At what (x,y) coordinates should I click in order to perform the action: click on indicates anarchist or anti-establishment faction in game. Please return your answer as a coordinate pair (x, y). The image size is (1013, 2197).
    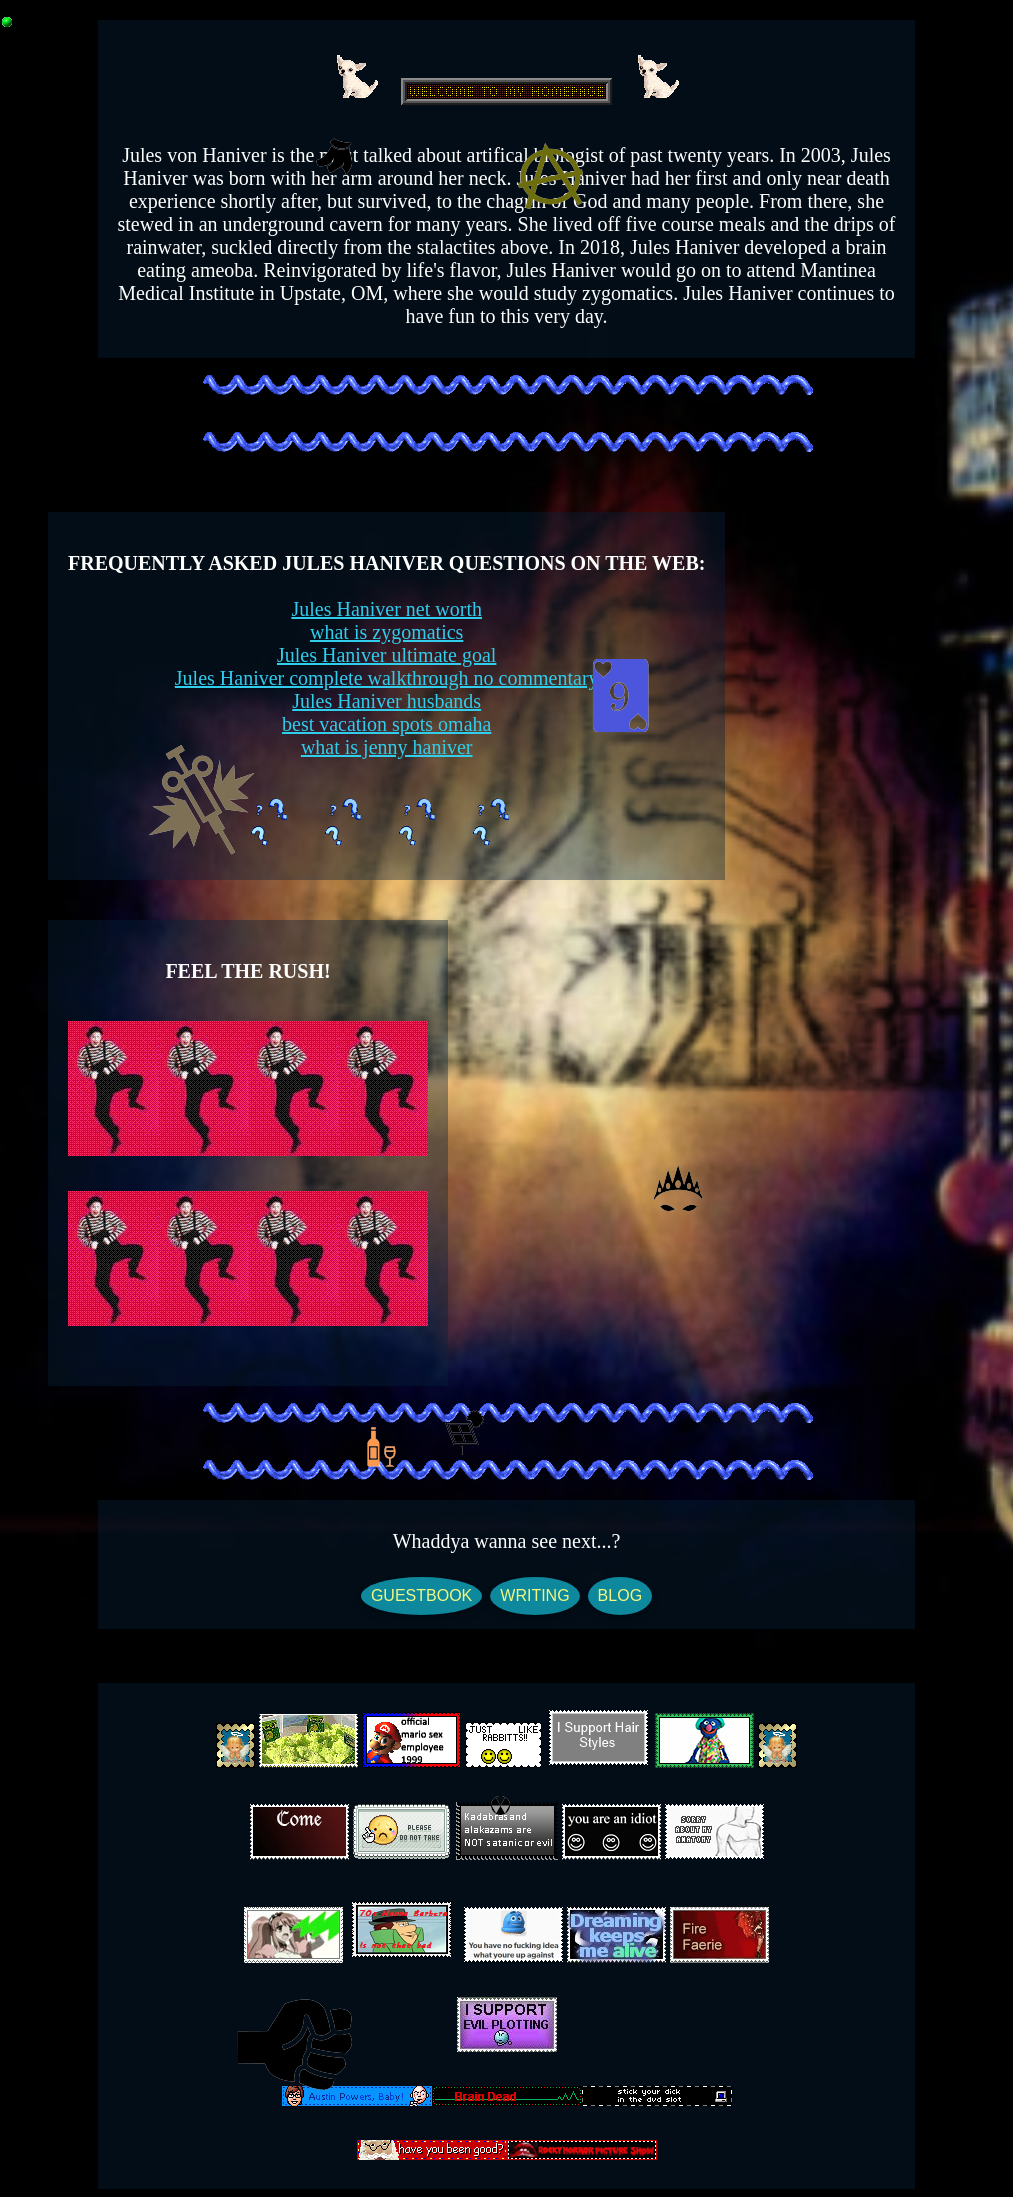
    Looking at the image, I should click on (550, 176).